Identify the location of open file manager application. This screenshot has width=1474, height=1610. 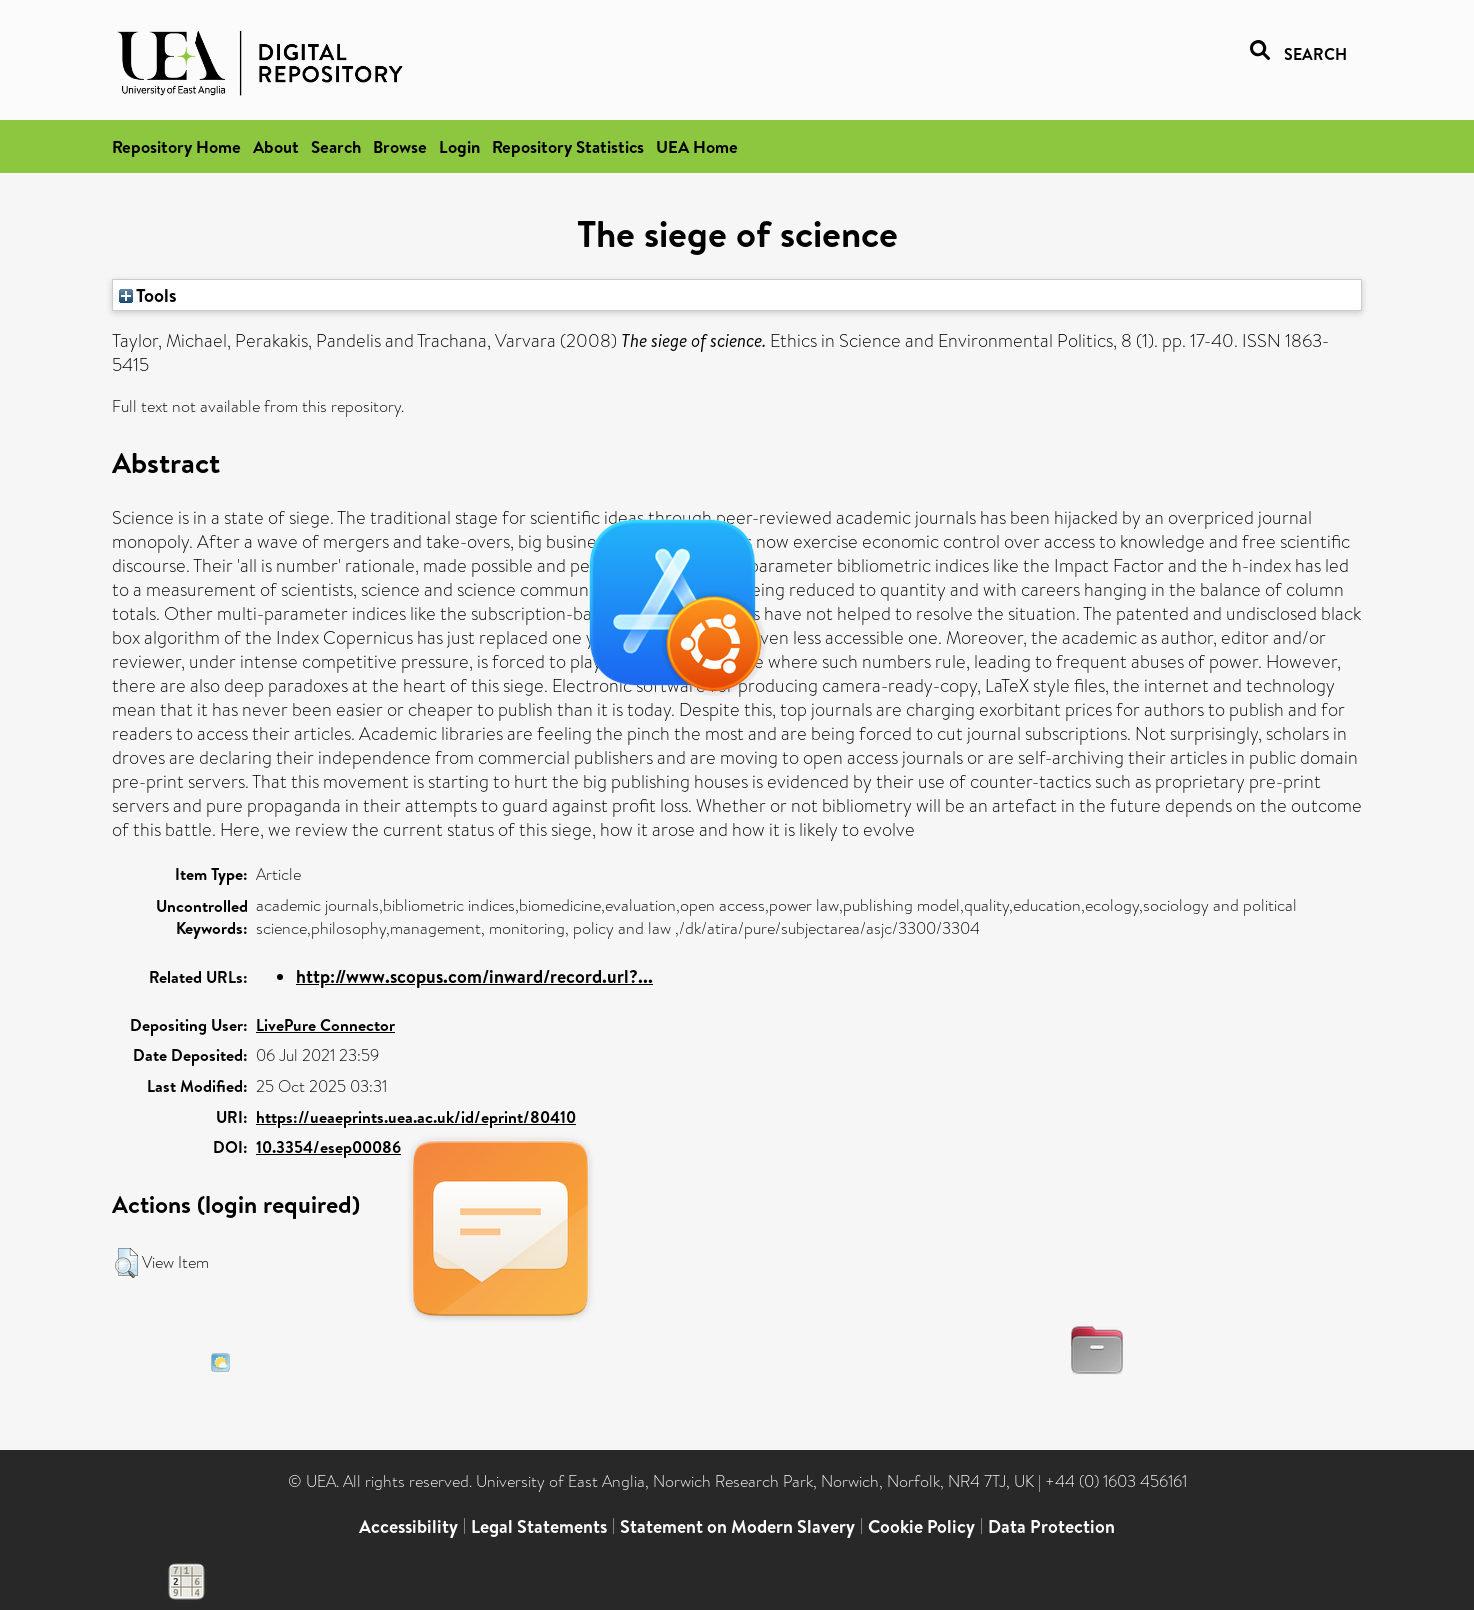
(1097, 1350).